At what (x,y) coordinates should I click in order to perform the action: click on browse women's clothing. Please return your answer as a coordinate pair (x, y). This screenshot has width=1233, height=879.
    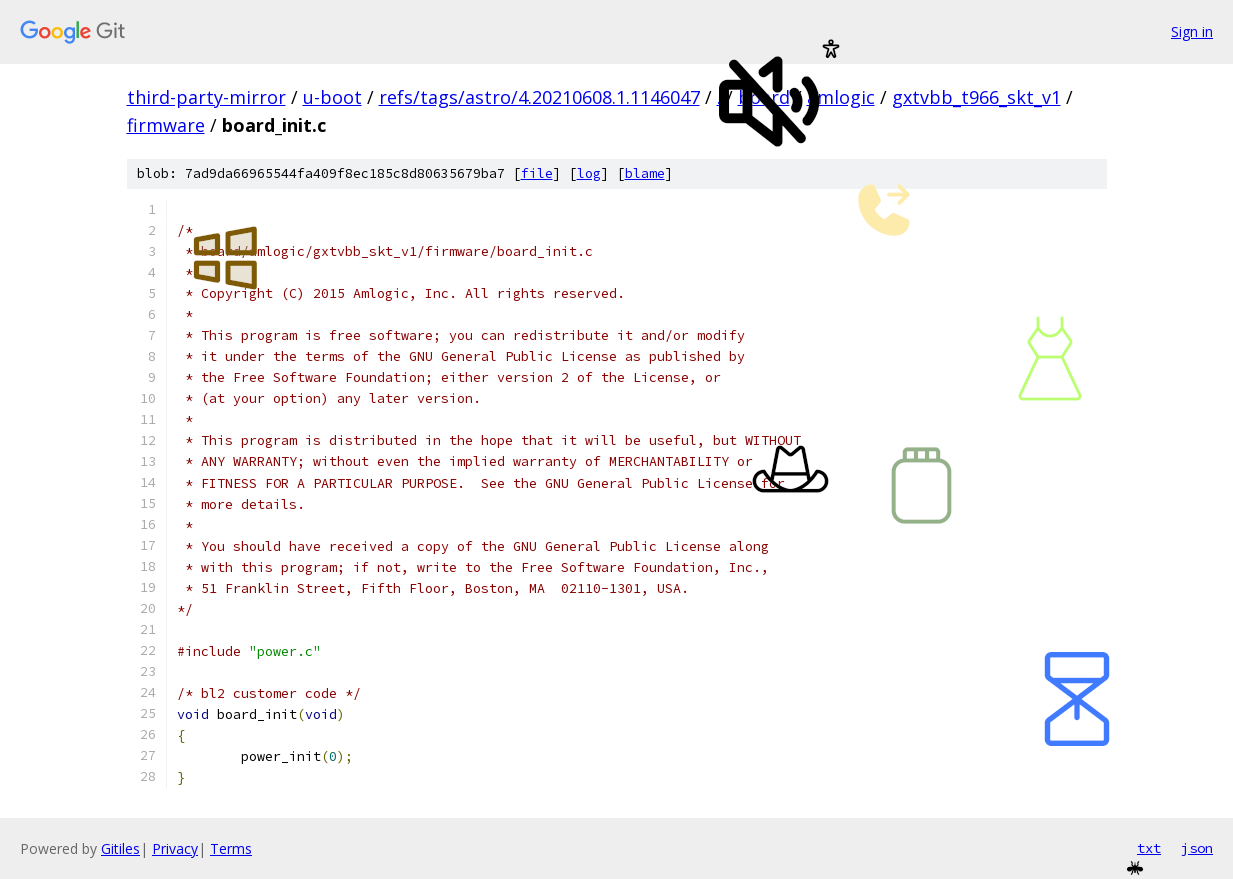
    Looking at the image, I should click on (1050, 363).